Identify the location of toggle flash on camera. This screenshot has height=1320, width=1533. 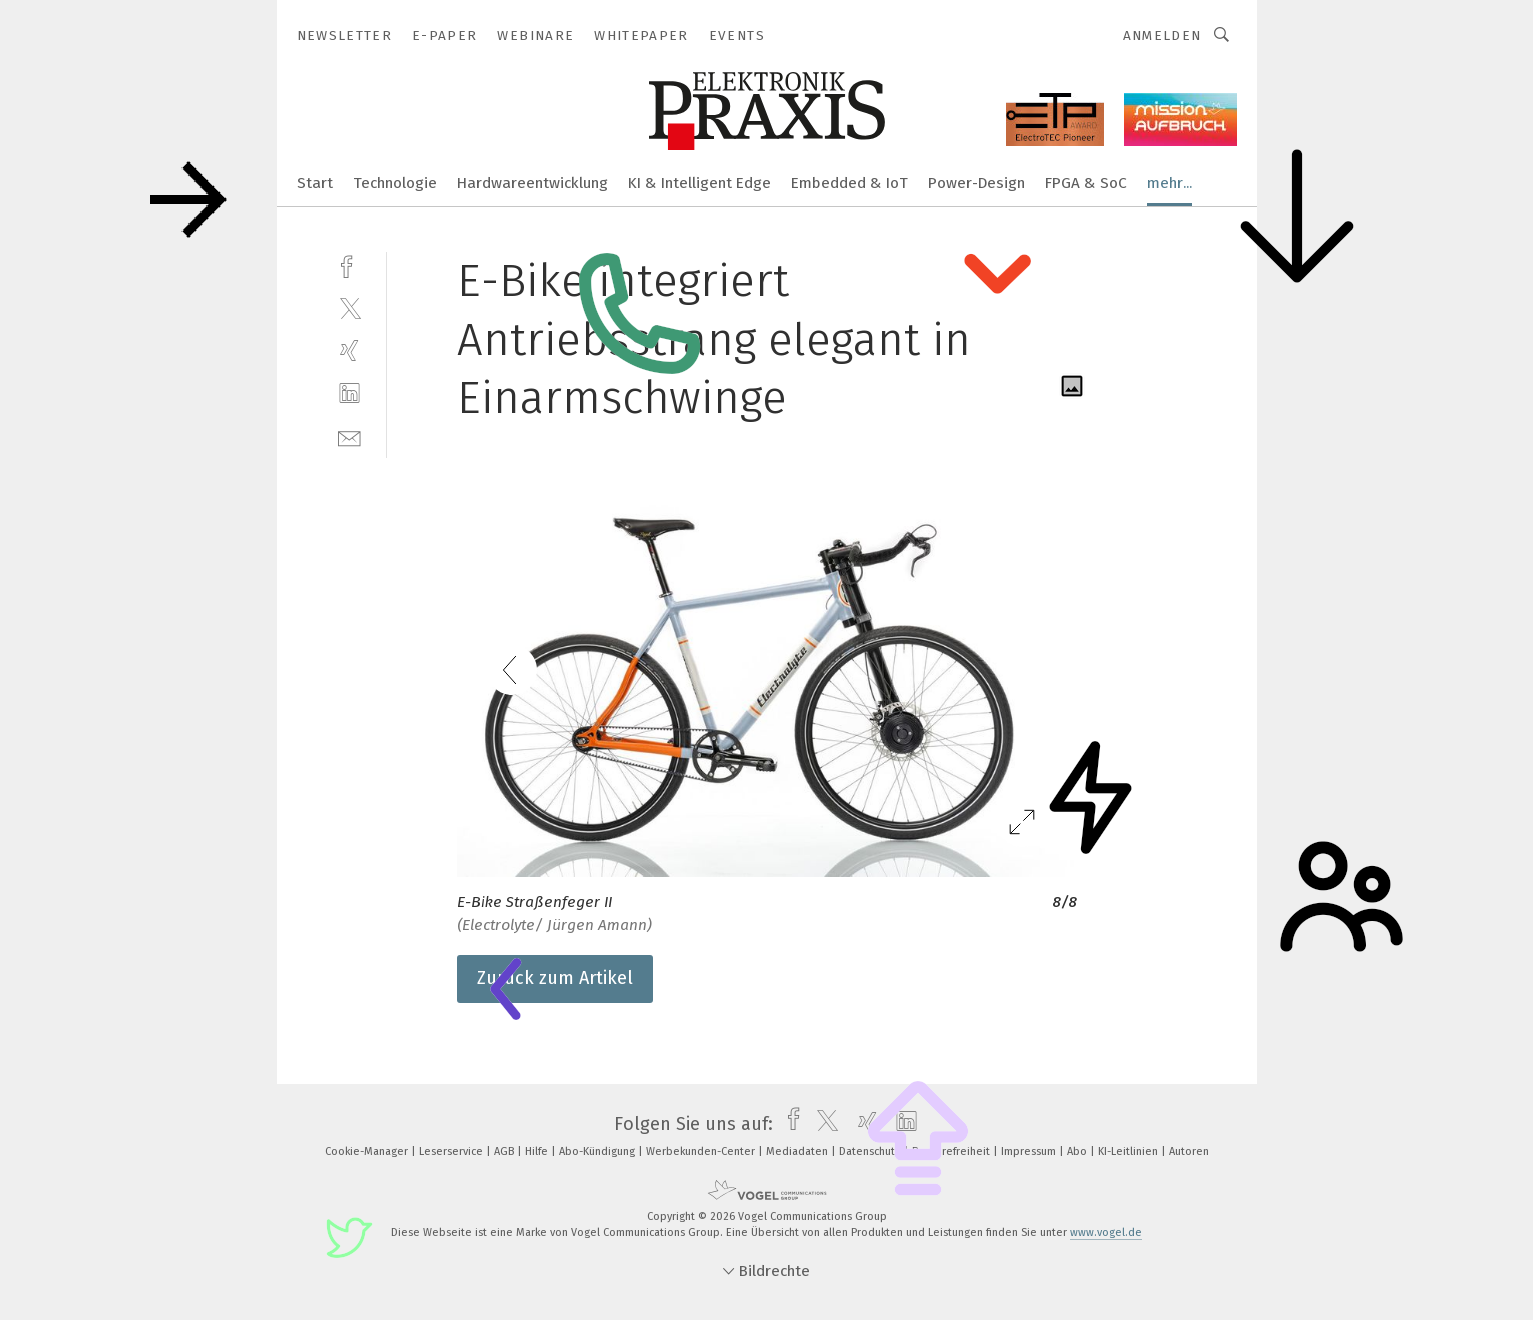
(1090, 797).